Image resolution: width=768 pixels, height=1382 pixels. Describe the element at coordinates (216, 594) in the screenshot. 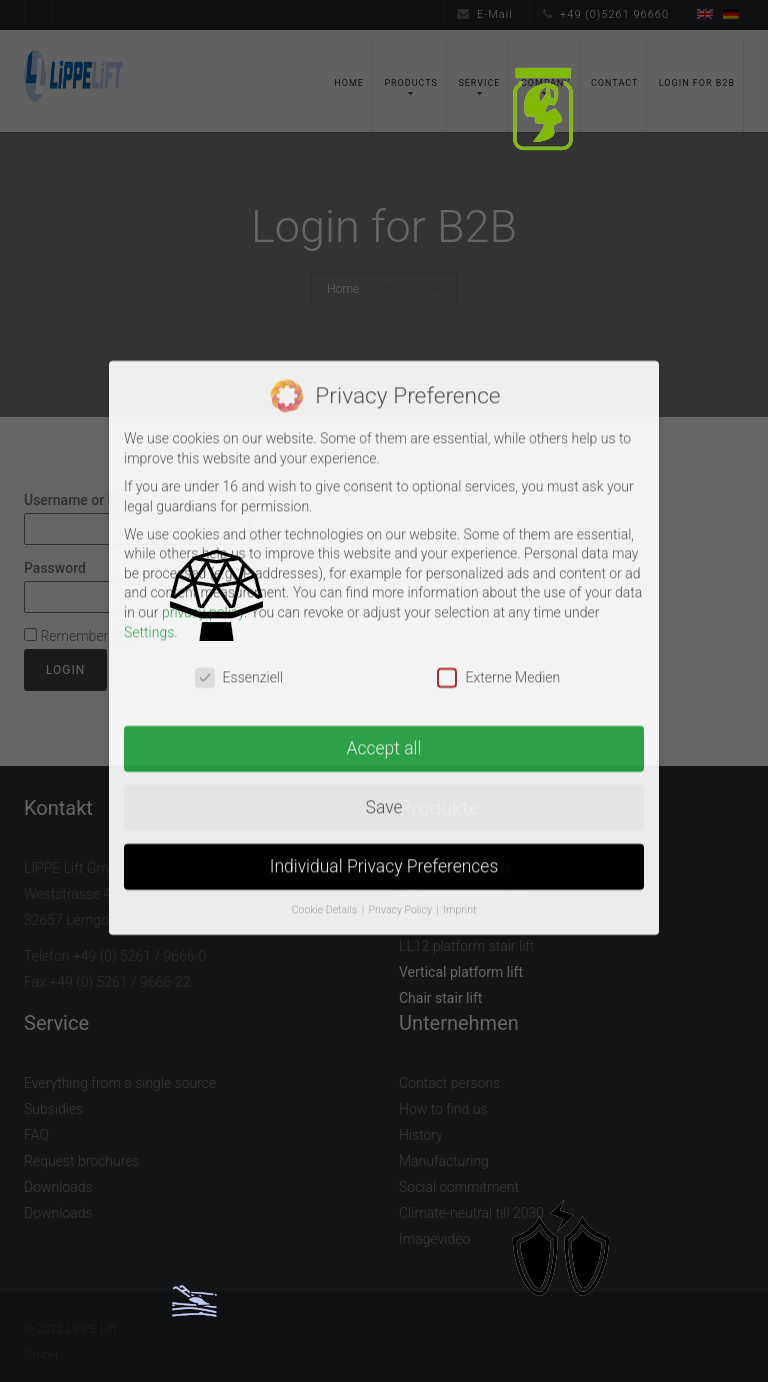

I see `build or place a habitat dome structure` at that location.